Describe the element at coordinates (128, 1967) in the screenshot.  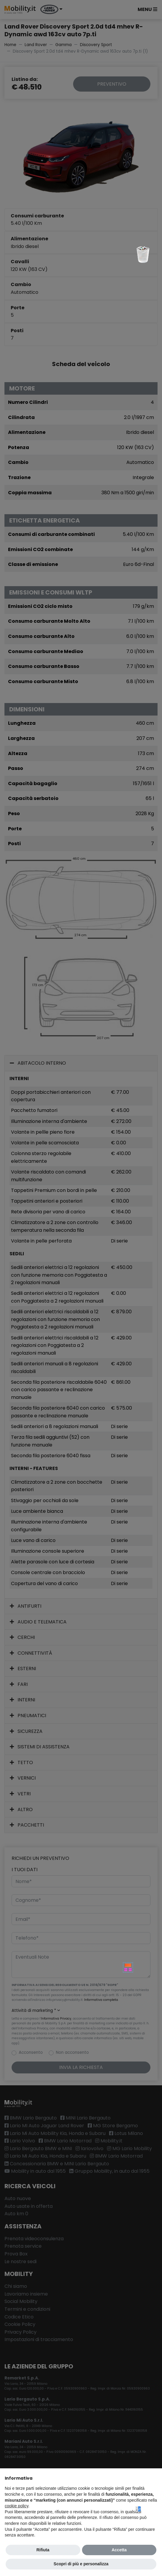
I see `select all items in the current view` at that location.